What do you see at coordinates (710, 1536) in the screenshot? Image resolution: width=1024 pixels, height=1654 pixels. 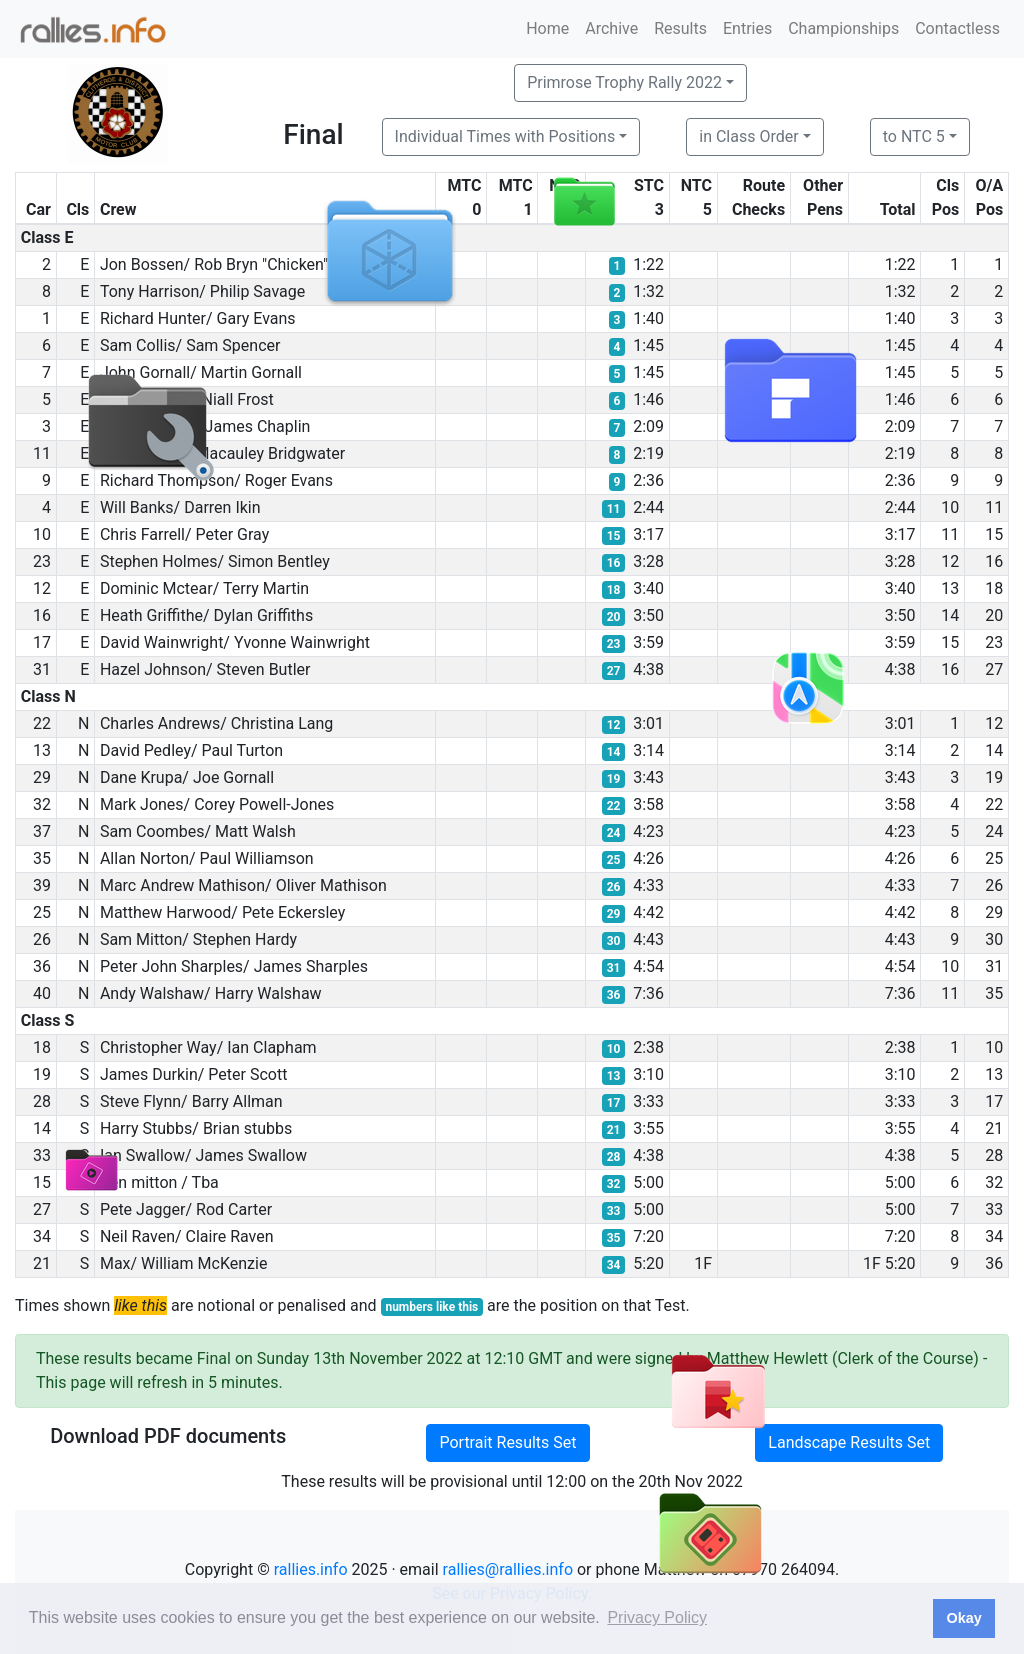 I see `open melonDS emulator files folder` at bounding box center [710, 1536].